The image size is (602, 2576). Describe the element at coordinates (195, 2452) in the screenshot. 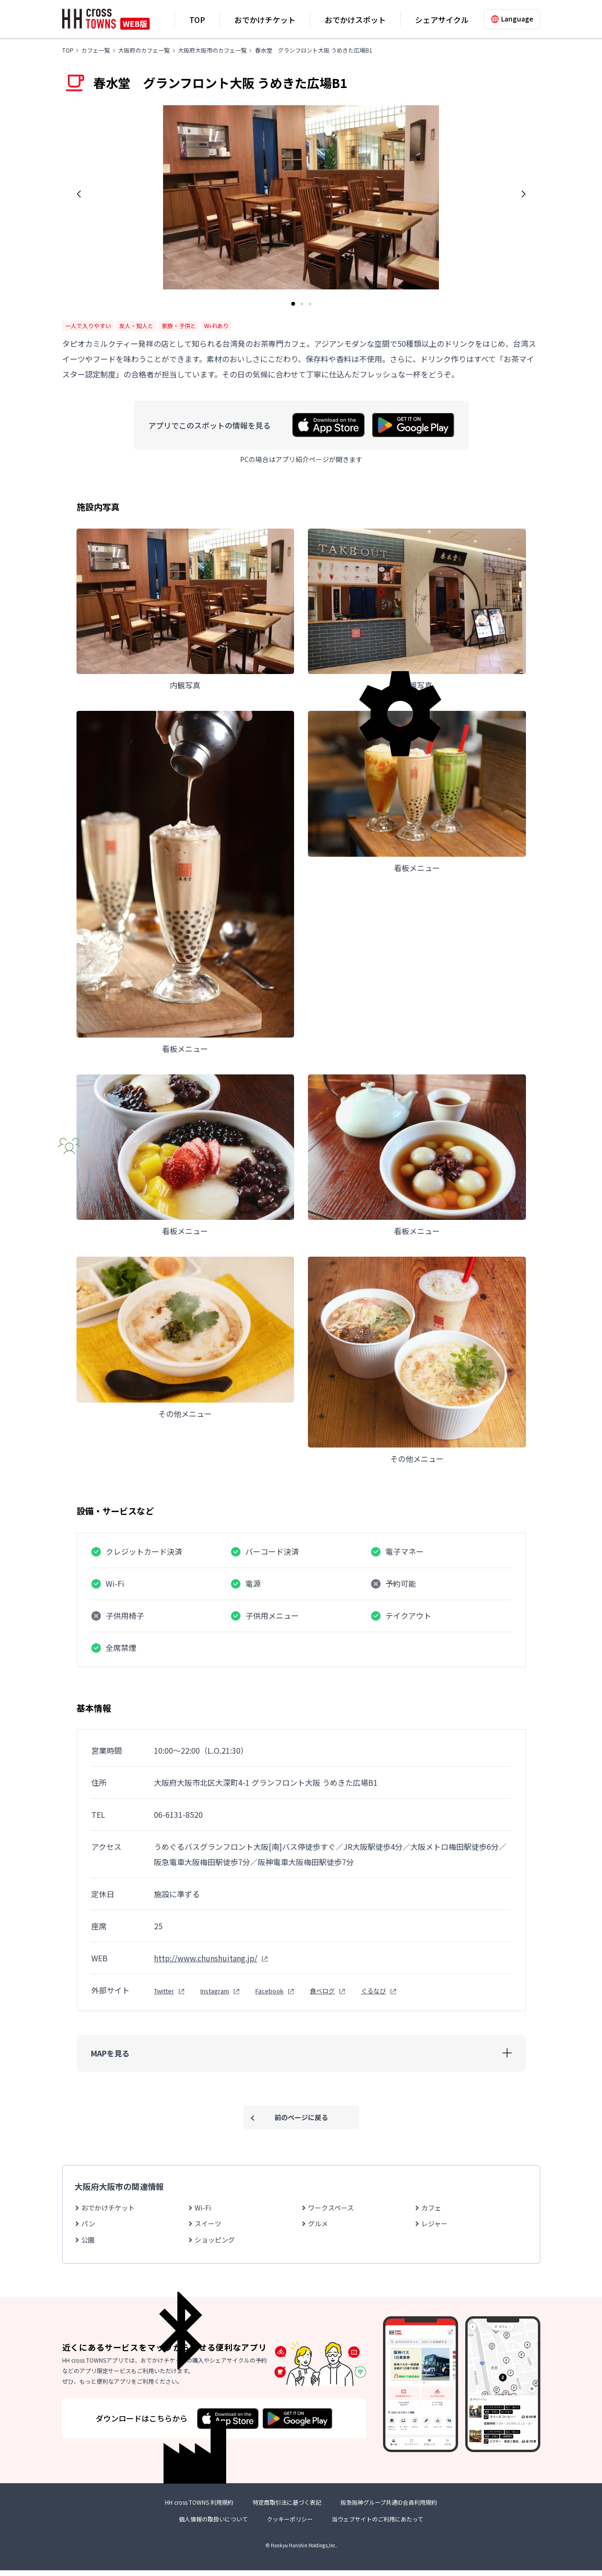

I see `view manufacturing or production settings` at that location.